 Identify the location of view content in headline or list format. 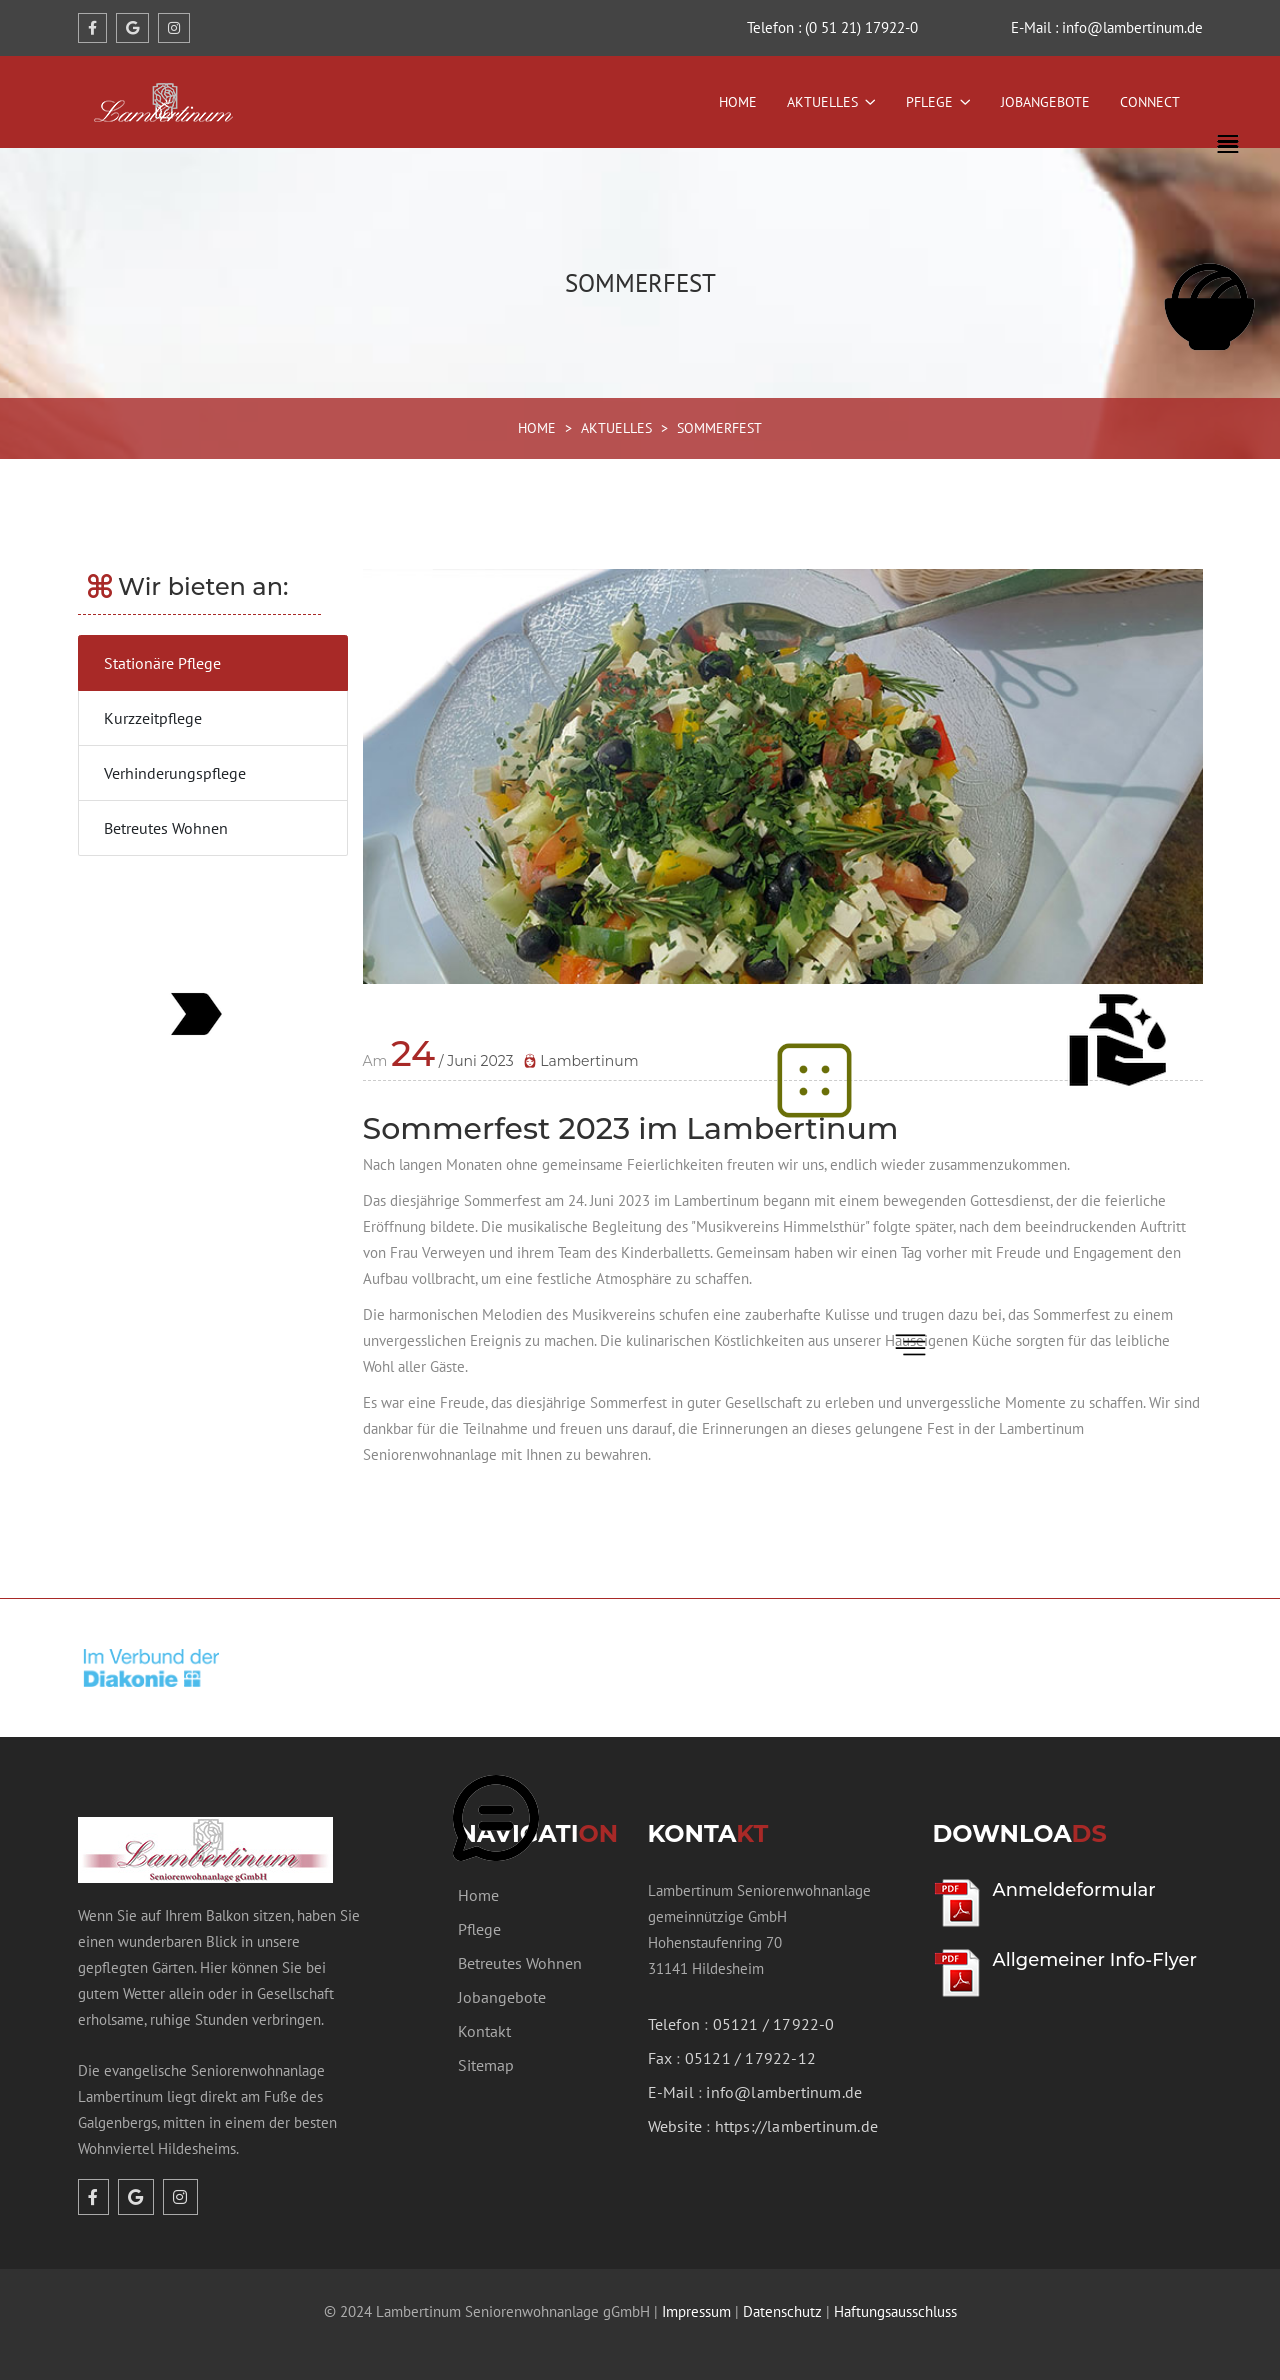
(1228, 144).